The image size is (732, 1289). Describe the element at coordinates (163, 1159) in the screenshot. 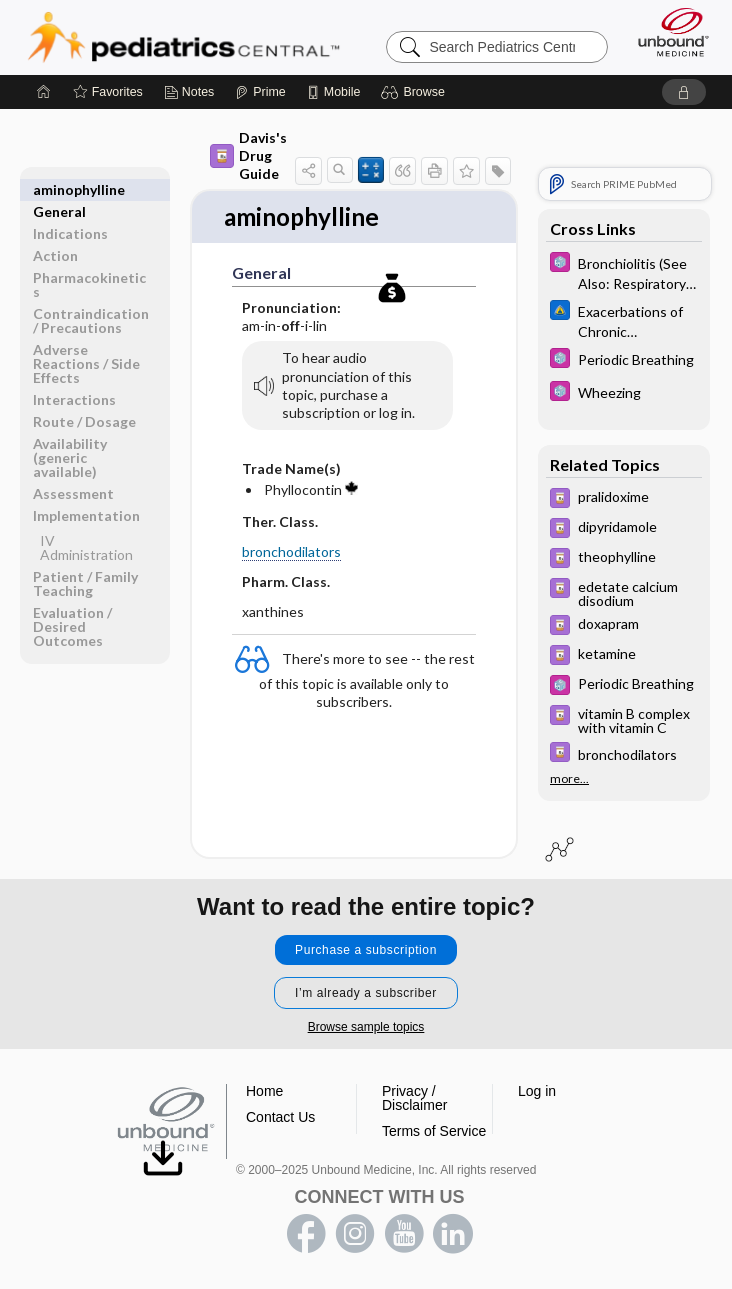

I see `download a file or document` at that location.